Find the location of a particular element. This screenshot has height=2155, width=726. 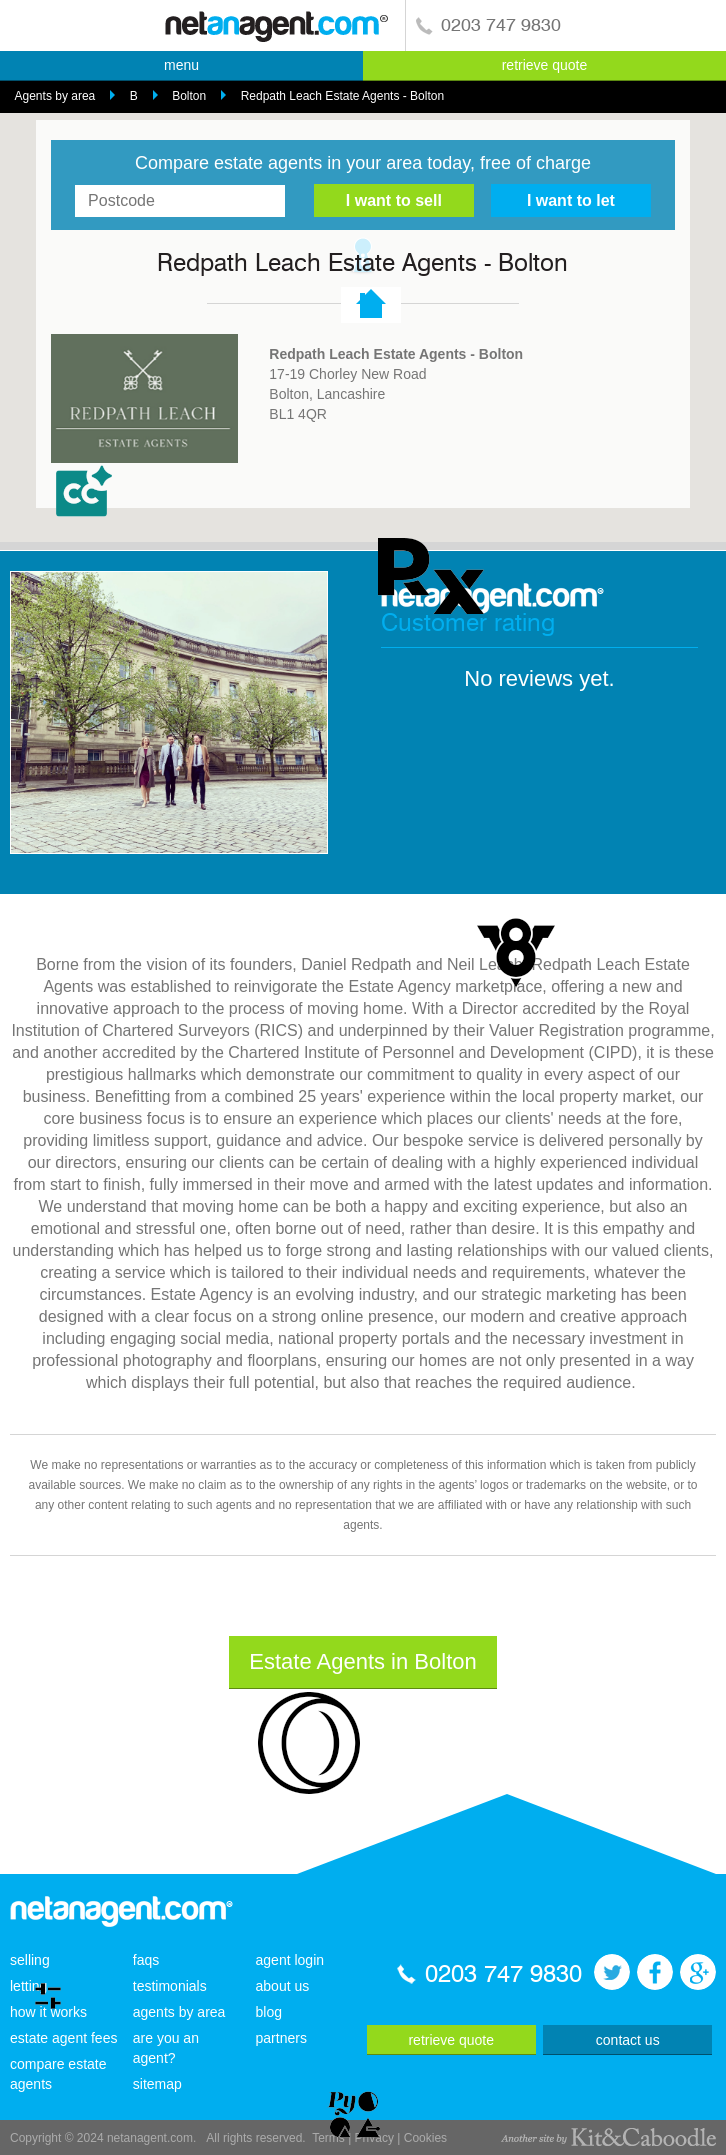

adjust audio equalizer settings is located at coordinates (48, 1996).